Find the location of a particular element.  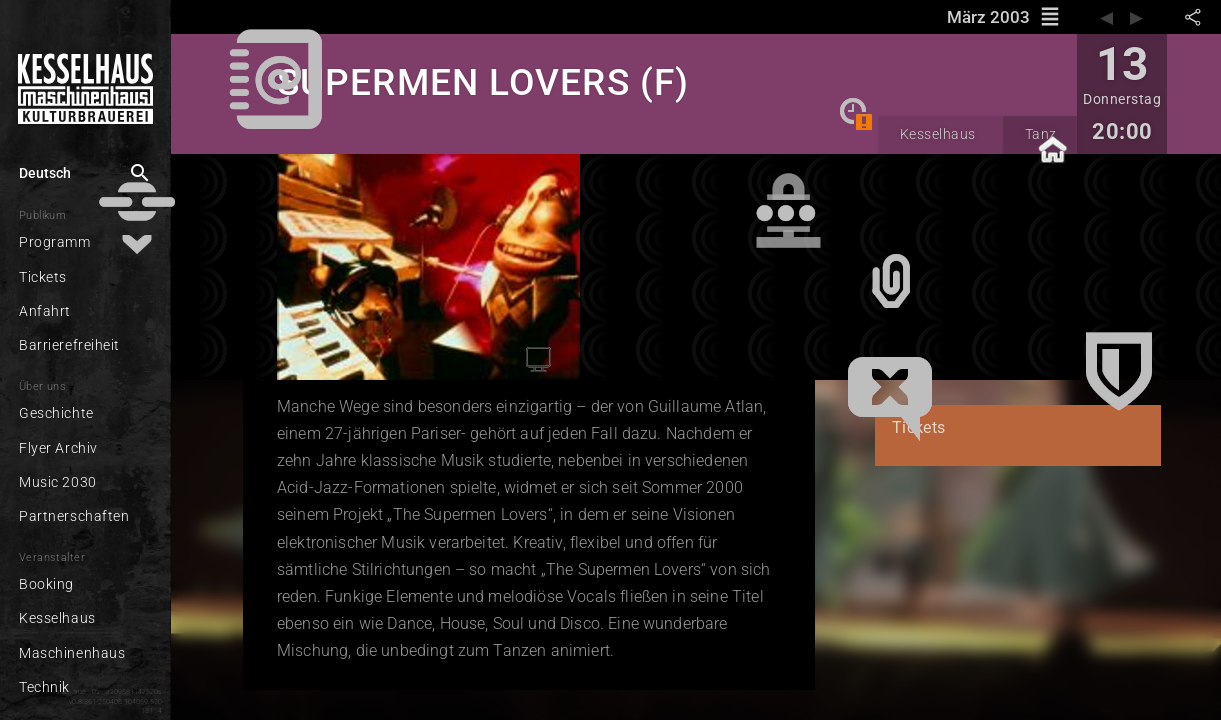

indicates vpn connection is being established is located at coordinates (788, 210).